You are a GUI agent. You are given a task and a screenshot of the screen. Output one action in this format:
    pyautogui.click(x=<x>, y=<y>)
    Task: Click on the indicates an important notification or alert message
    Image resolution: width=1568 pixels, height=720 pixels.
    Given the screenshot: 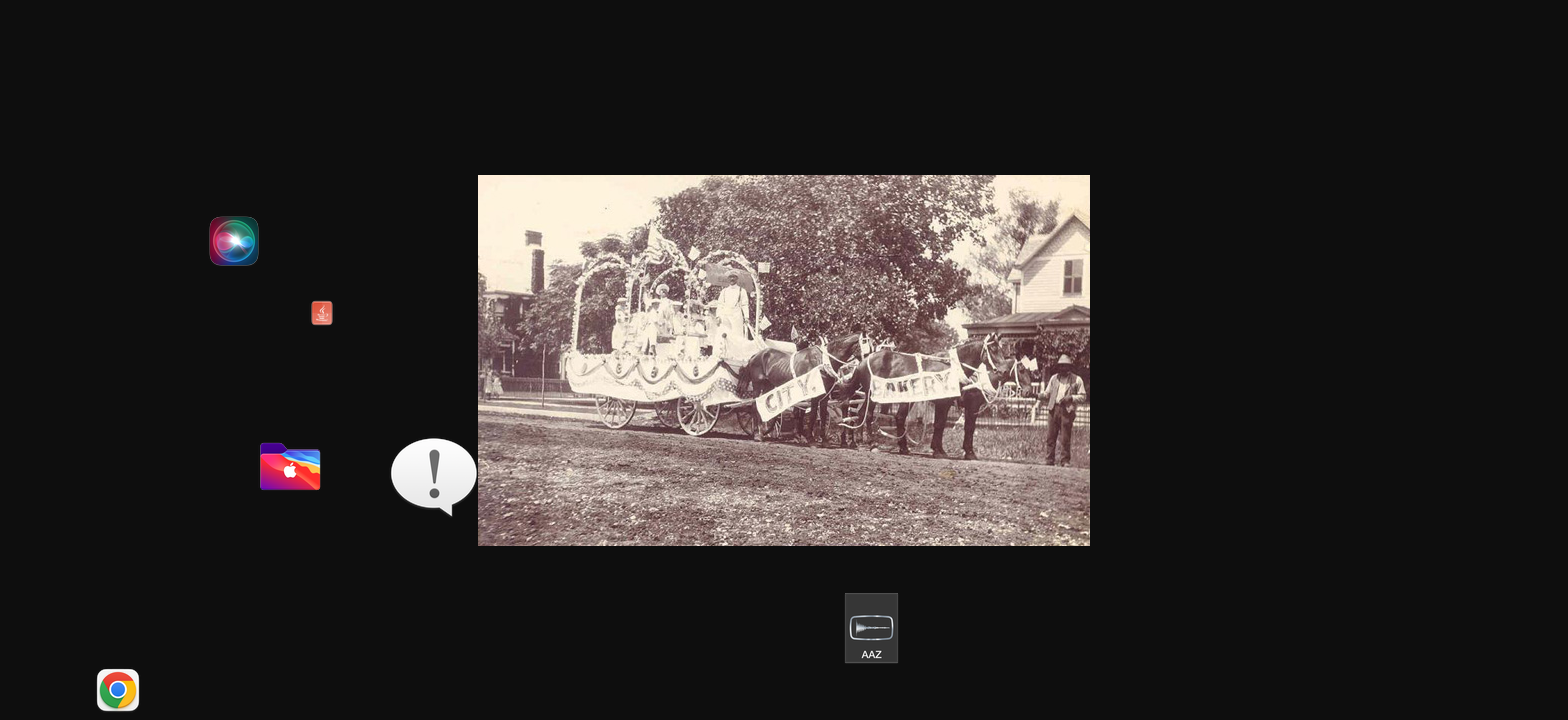 What is the action you would take?
    pyautogui.click(x=434, y=474)
    